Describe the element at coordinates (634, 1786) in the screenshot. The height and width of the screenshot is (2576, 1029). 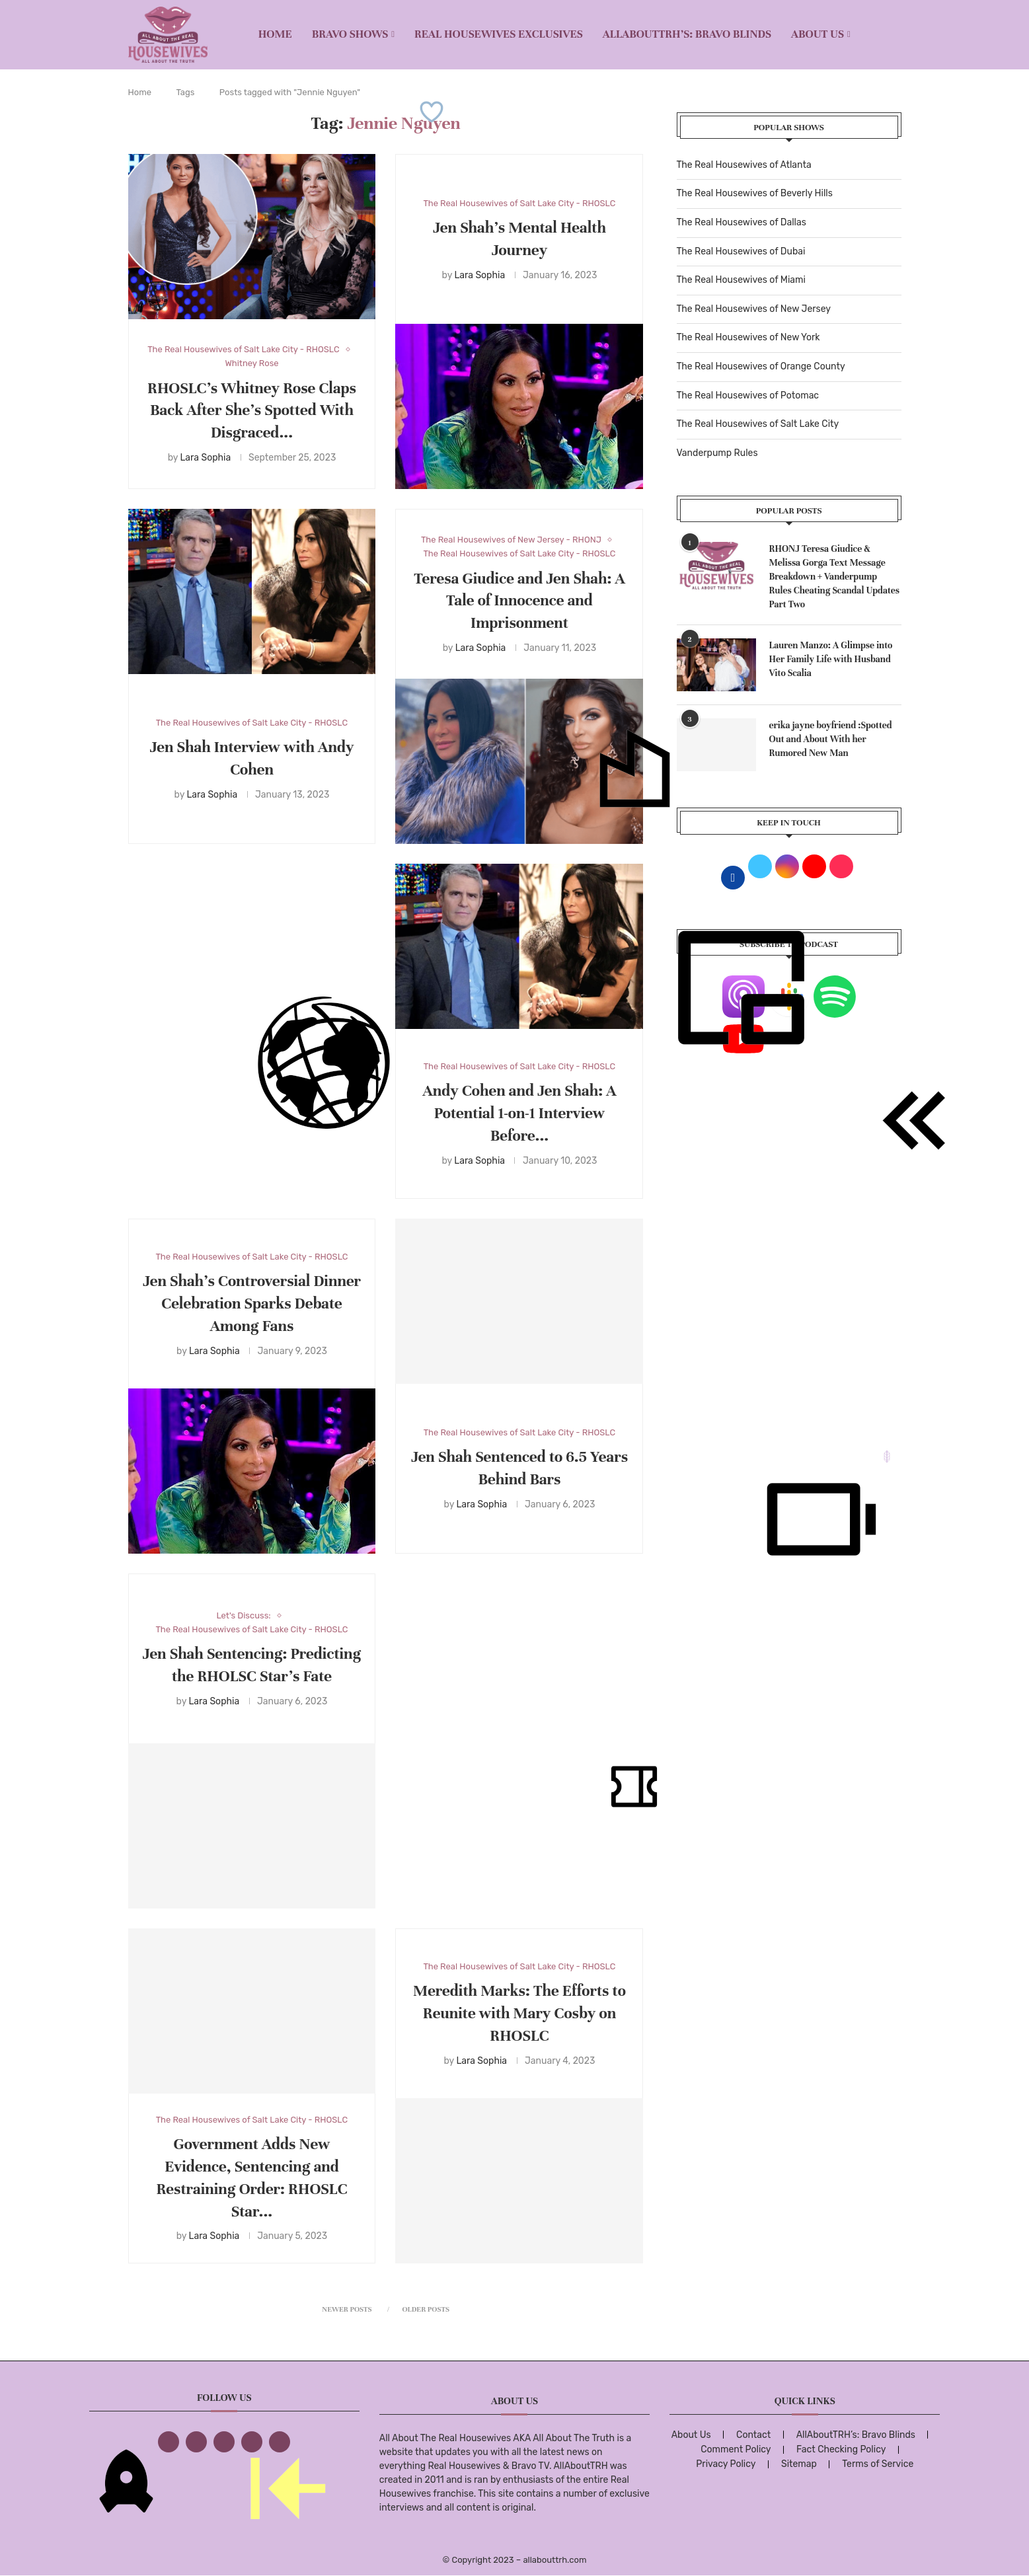
I see `view available coupons or vouchers` at that location.